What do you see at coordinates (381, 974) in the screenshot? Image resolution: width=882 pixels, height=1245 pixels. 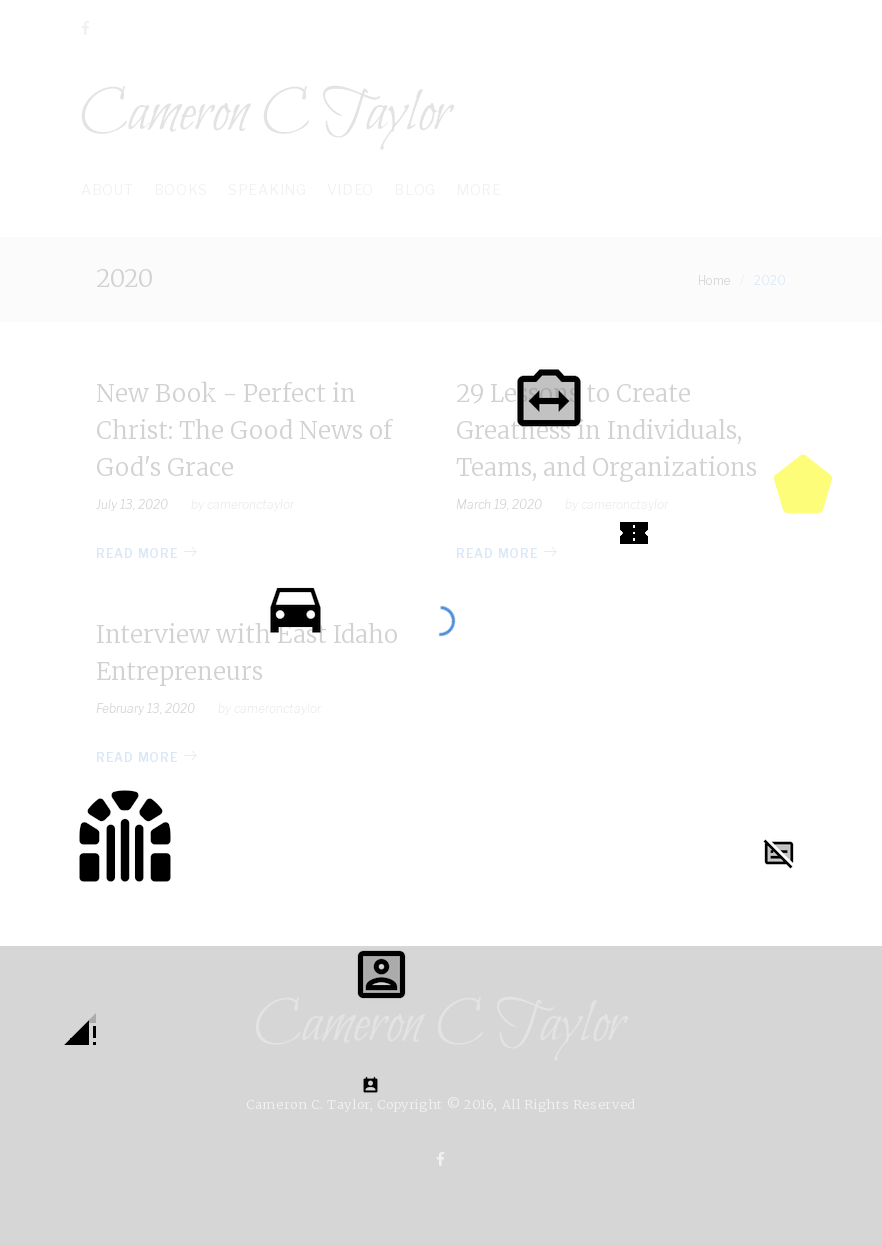 I see `switch to portrait orientation mode` at bounding box center [381, 974].